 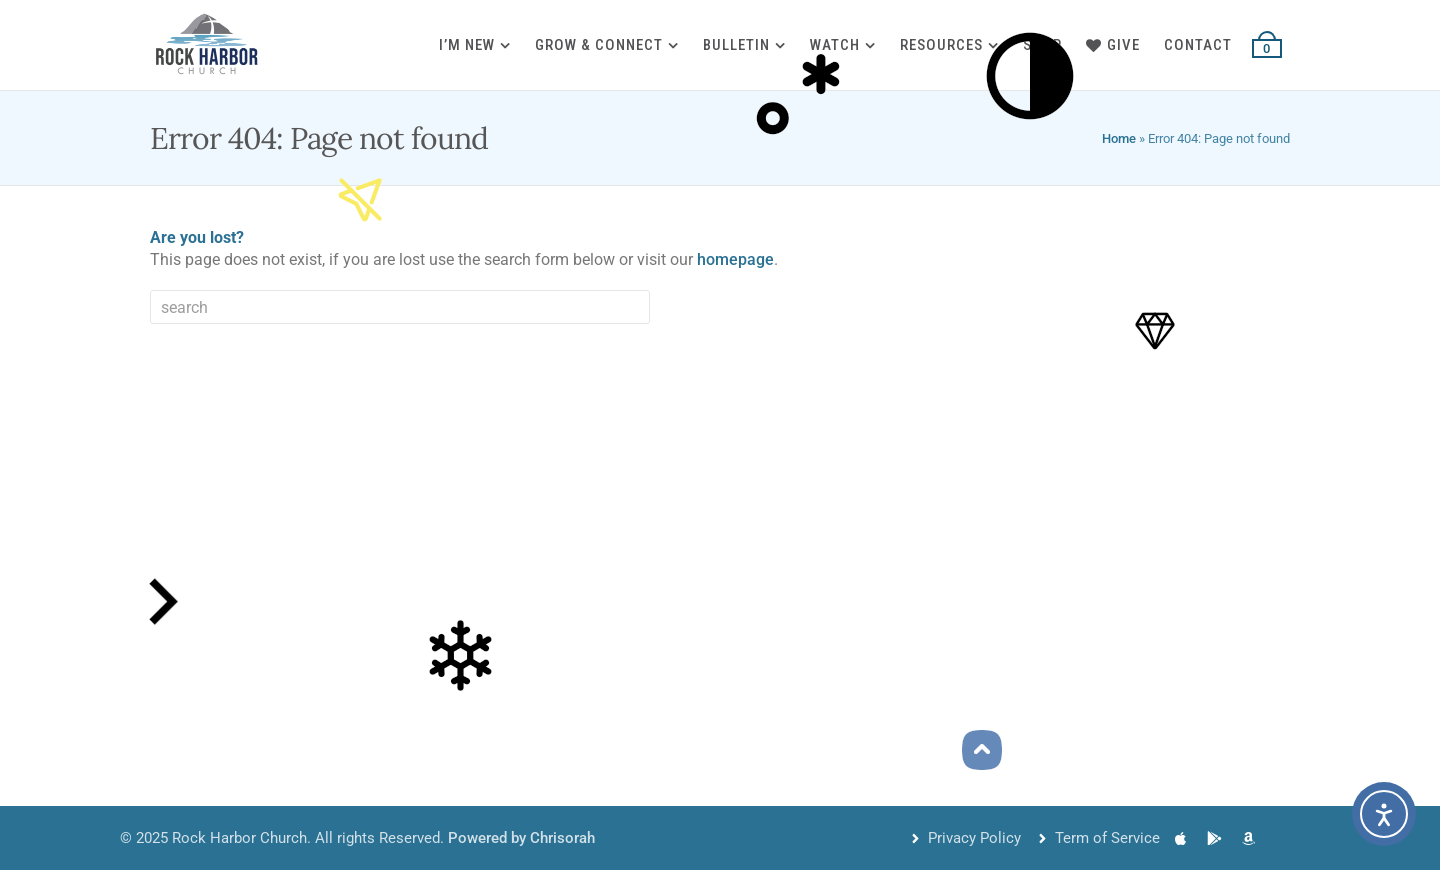 What do you see at coordinates (798, 93) in the screenshot?
I see `toggle regular expression search mode` at bounding box center [798, 93].